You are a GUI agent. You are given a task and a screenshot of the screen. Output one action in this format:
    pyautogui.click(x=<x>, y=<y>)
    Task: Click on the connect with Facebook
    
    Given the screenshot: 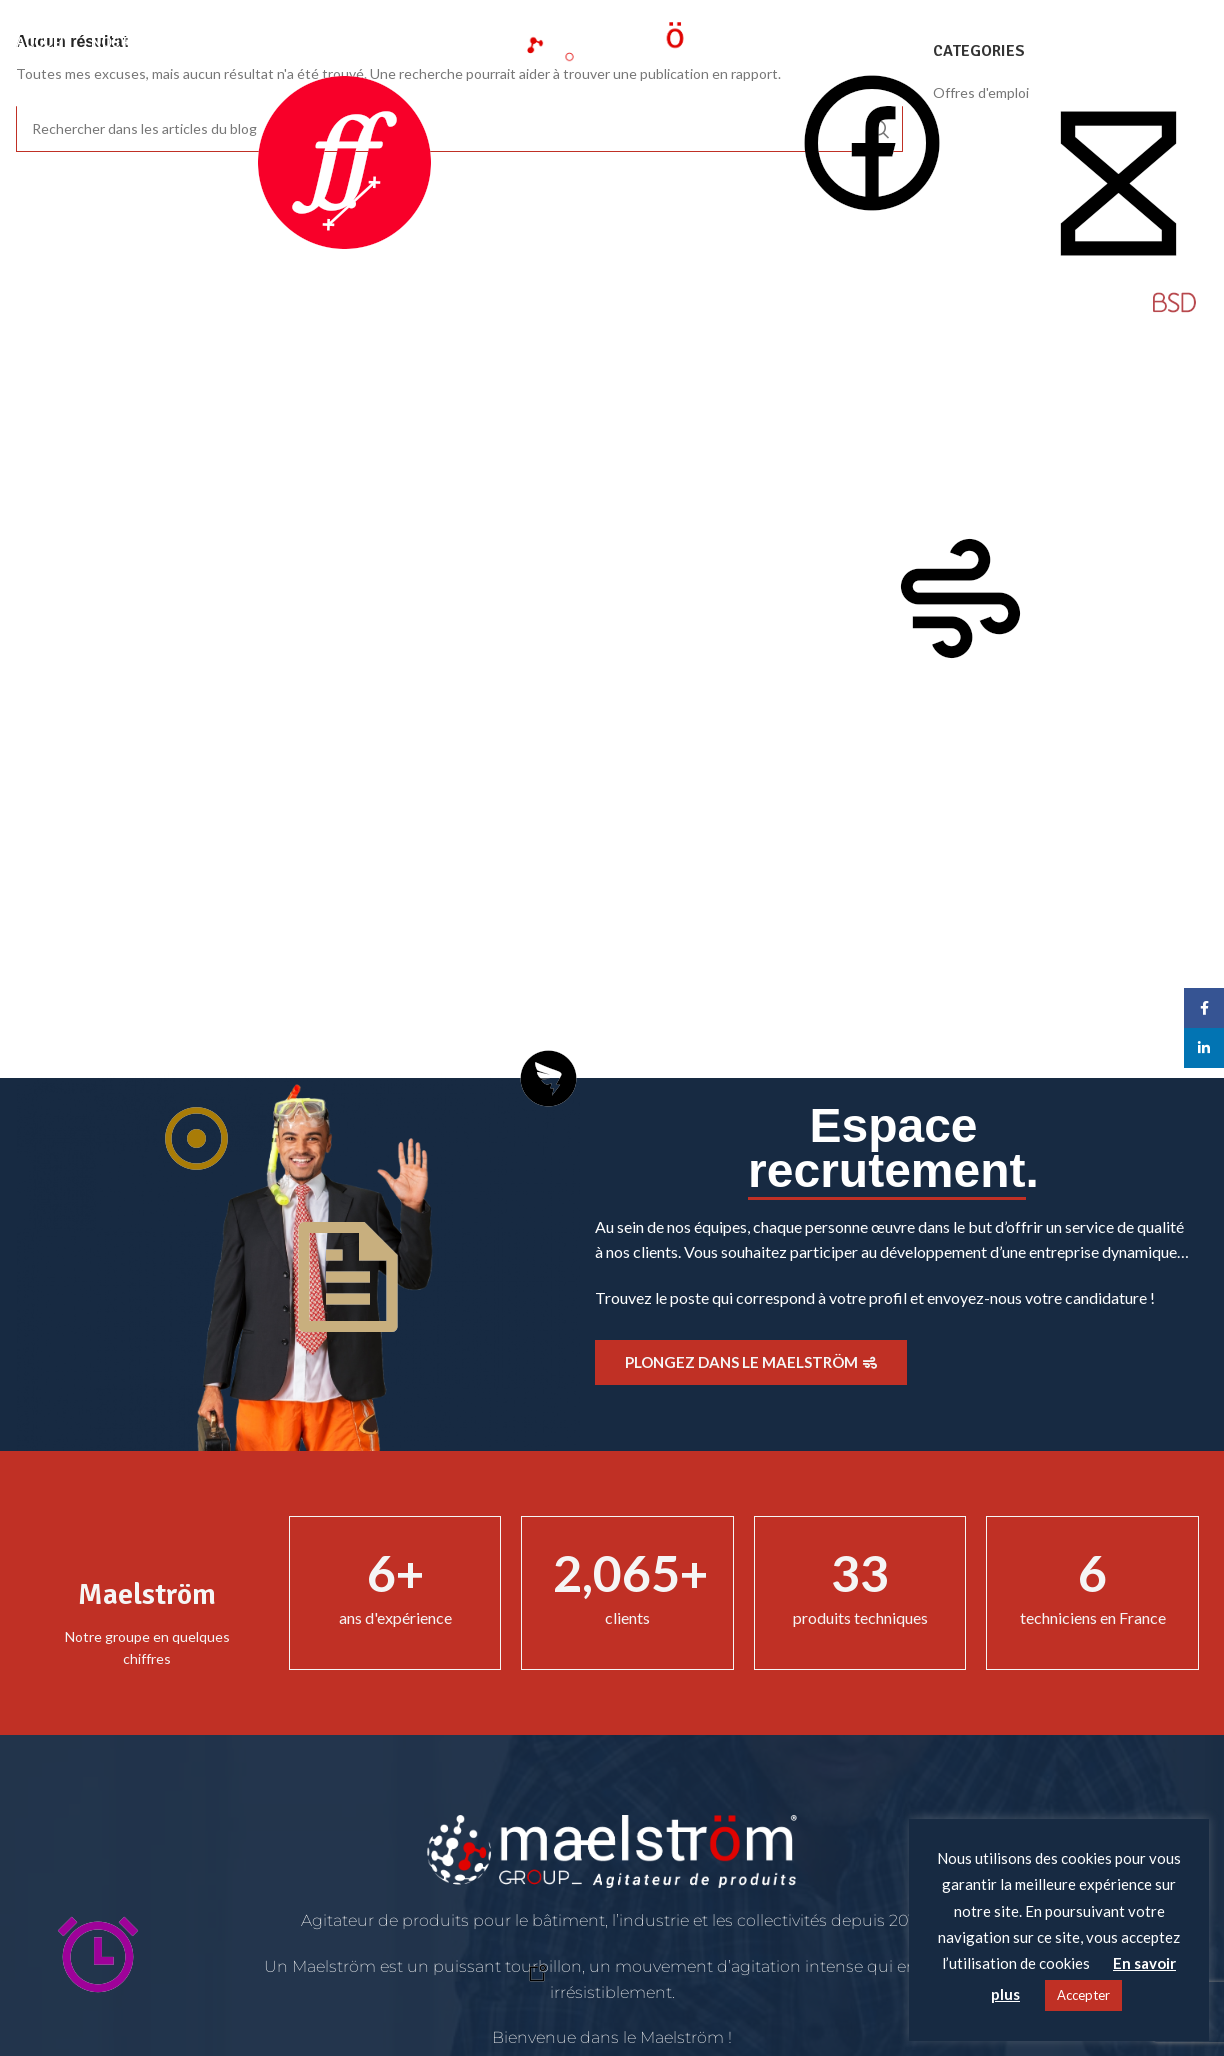 What is the action you would take?
    pyautogui.click(x=872, y=143)
    